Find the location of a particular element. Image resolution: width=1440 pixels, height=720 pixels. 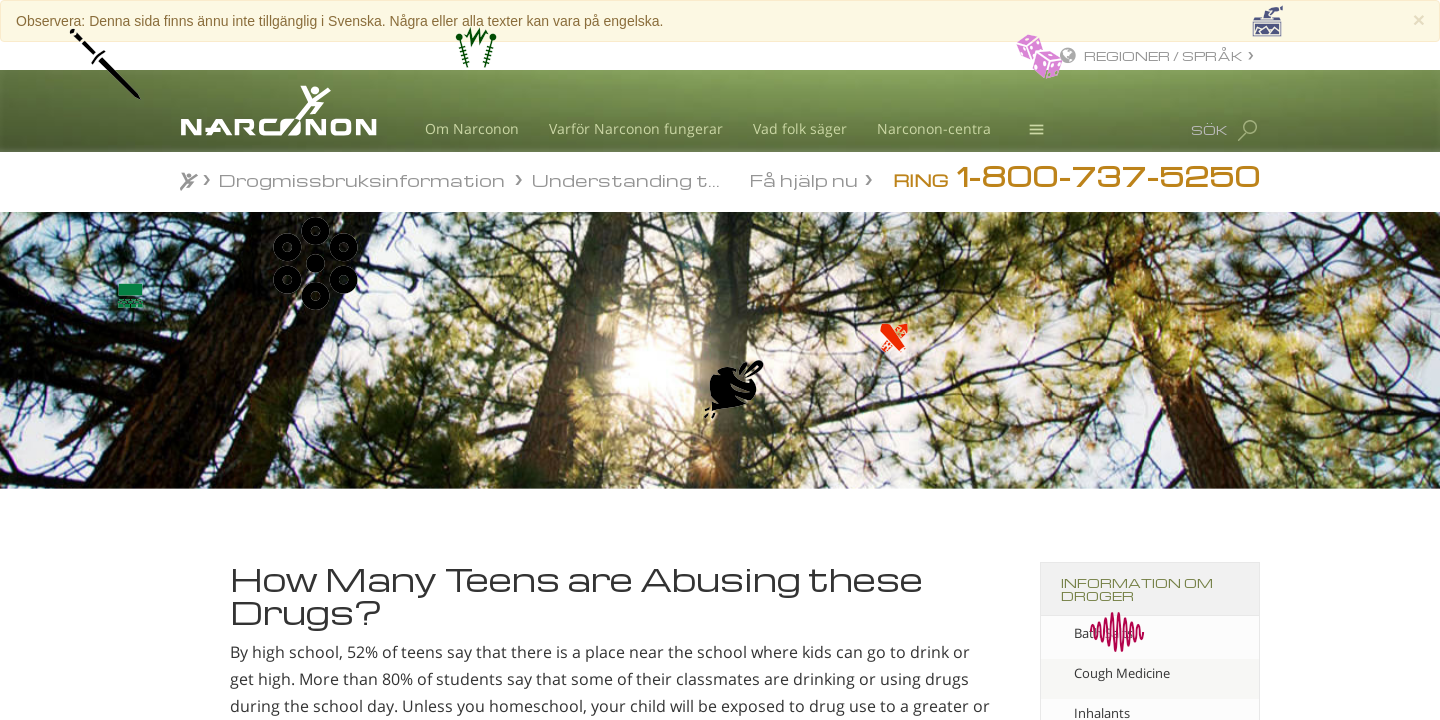

adjust audio amplitude or volume levels is located at coordinates (1117, 632).